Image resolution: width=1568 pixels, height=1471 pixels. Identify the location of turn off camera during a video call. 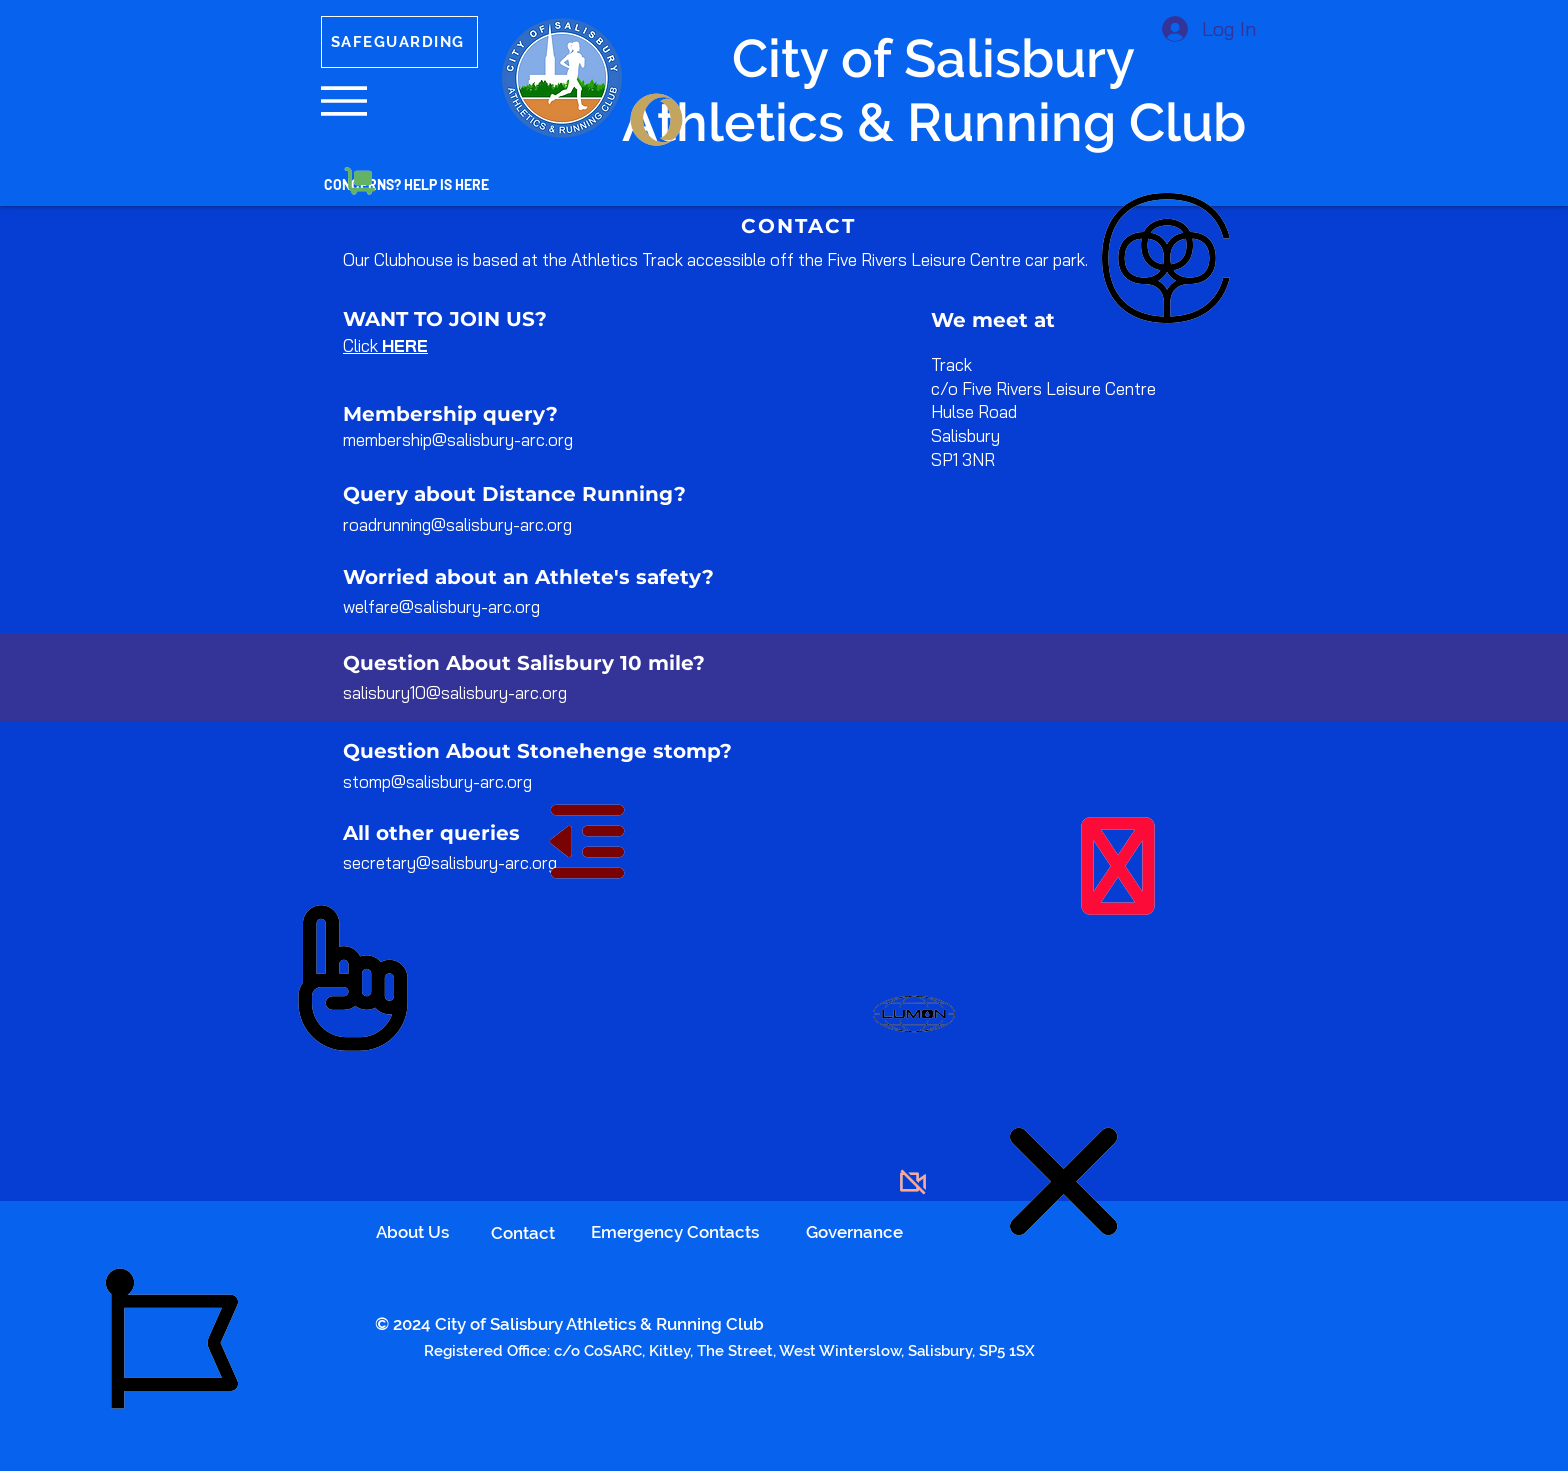
(913, 1182).